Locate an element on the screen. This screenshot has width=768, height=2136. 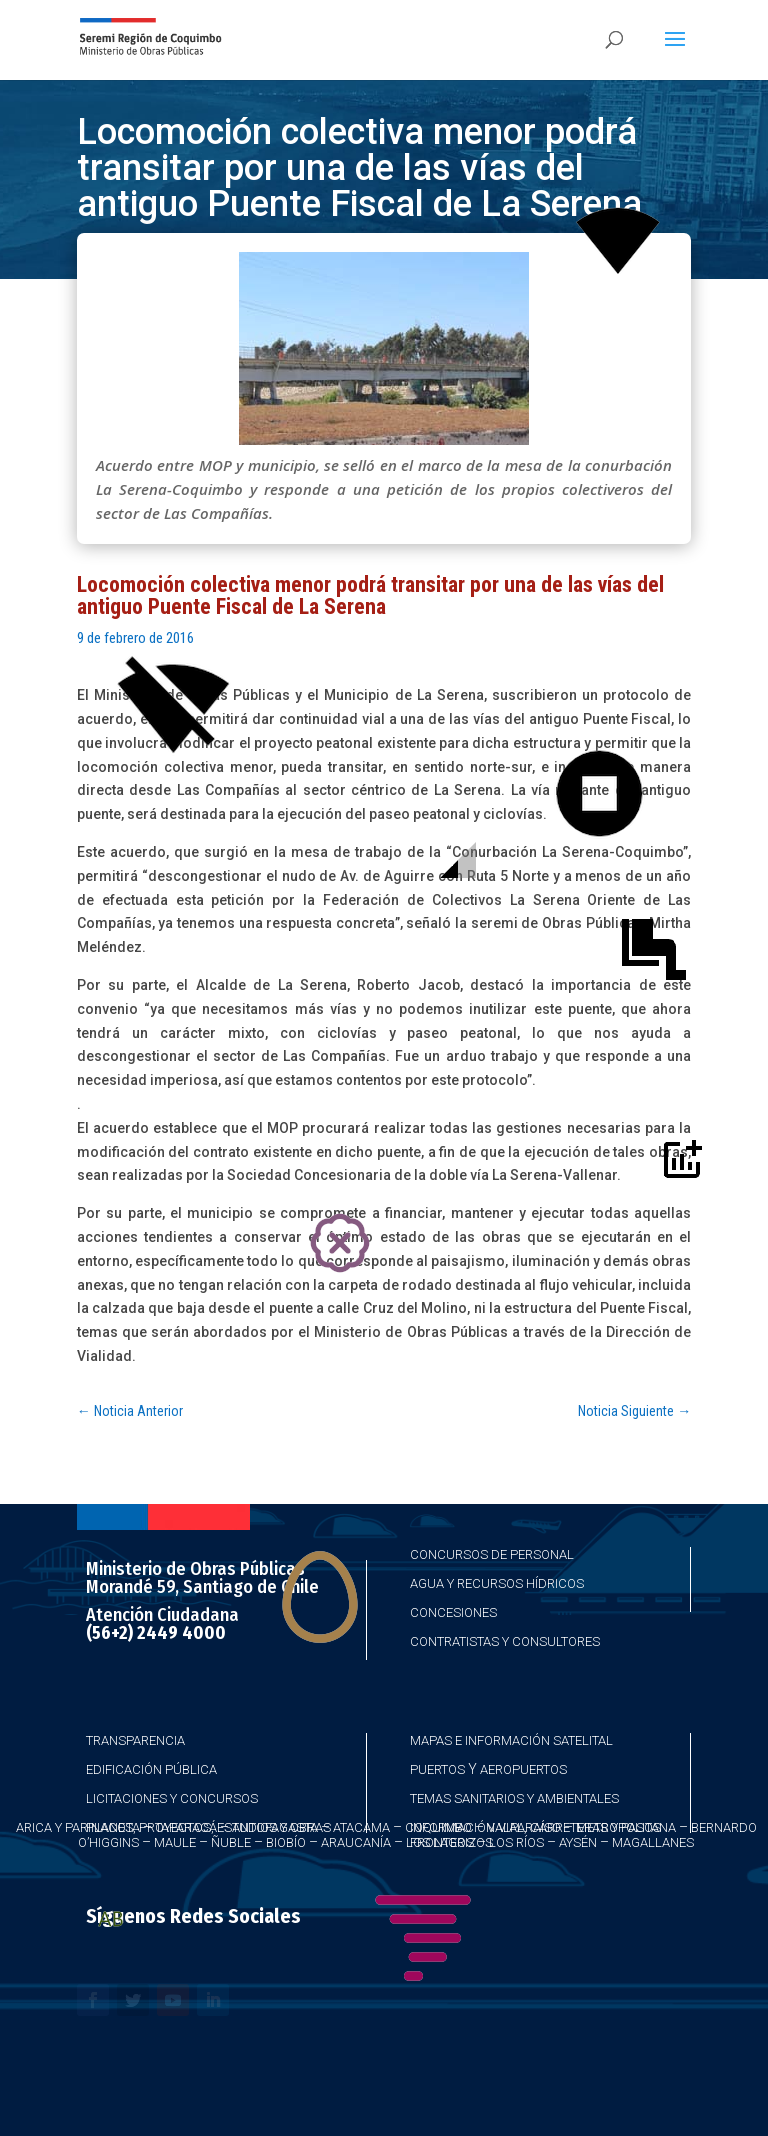
indicates full wifi signal strength is located at coordinates (618, 240).